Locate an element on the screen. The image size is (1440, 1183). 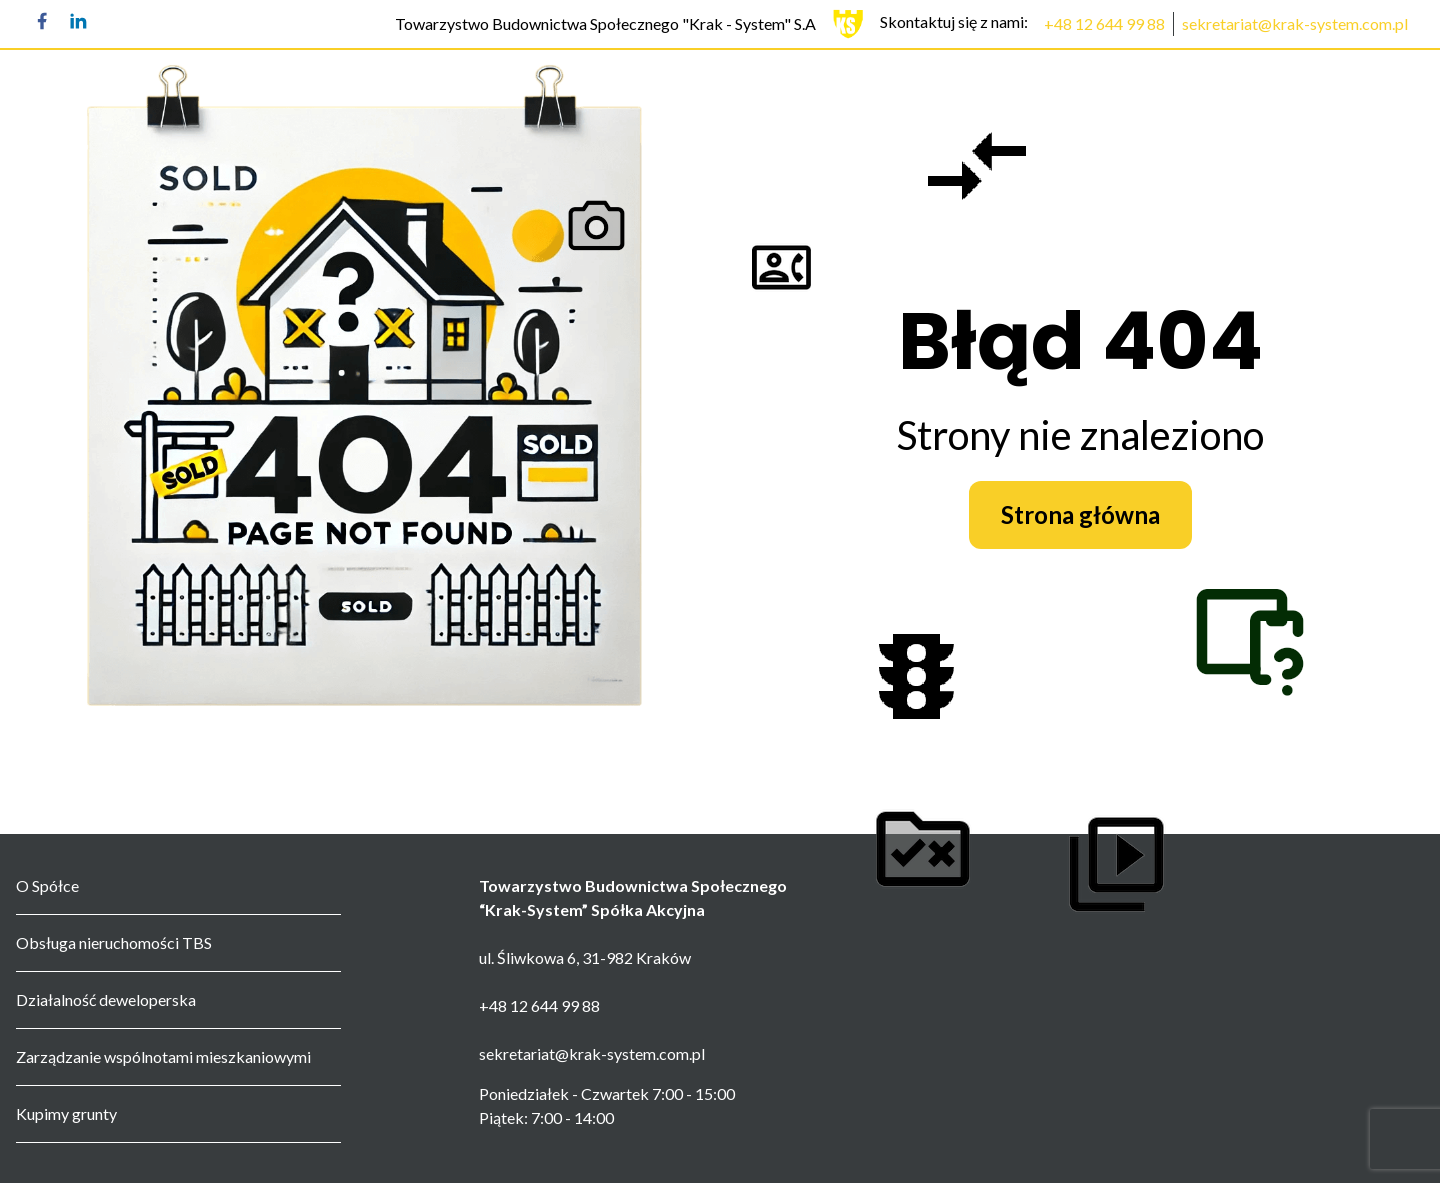
get help with connected devices is located at coordinates (1250, 637).